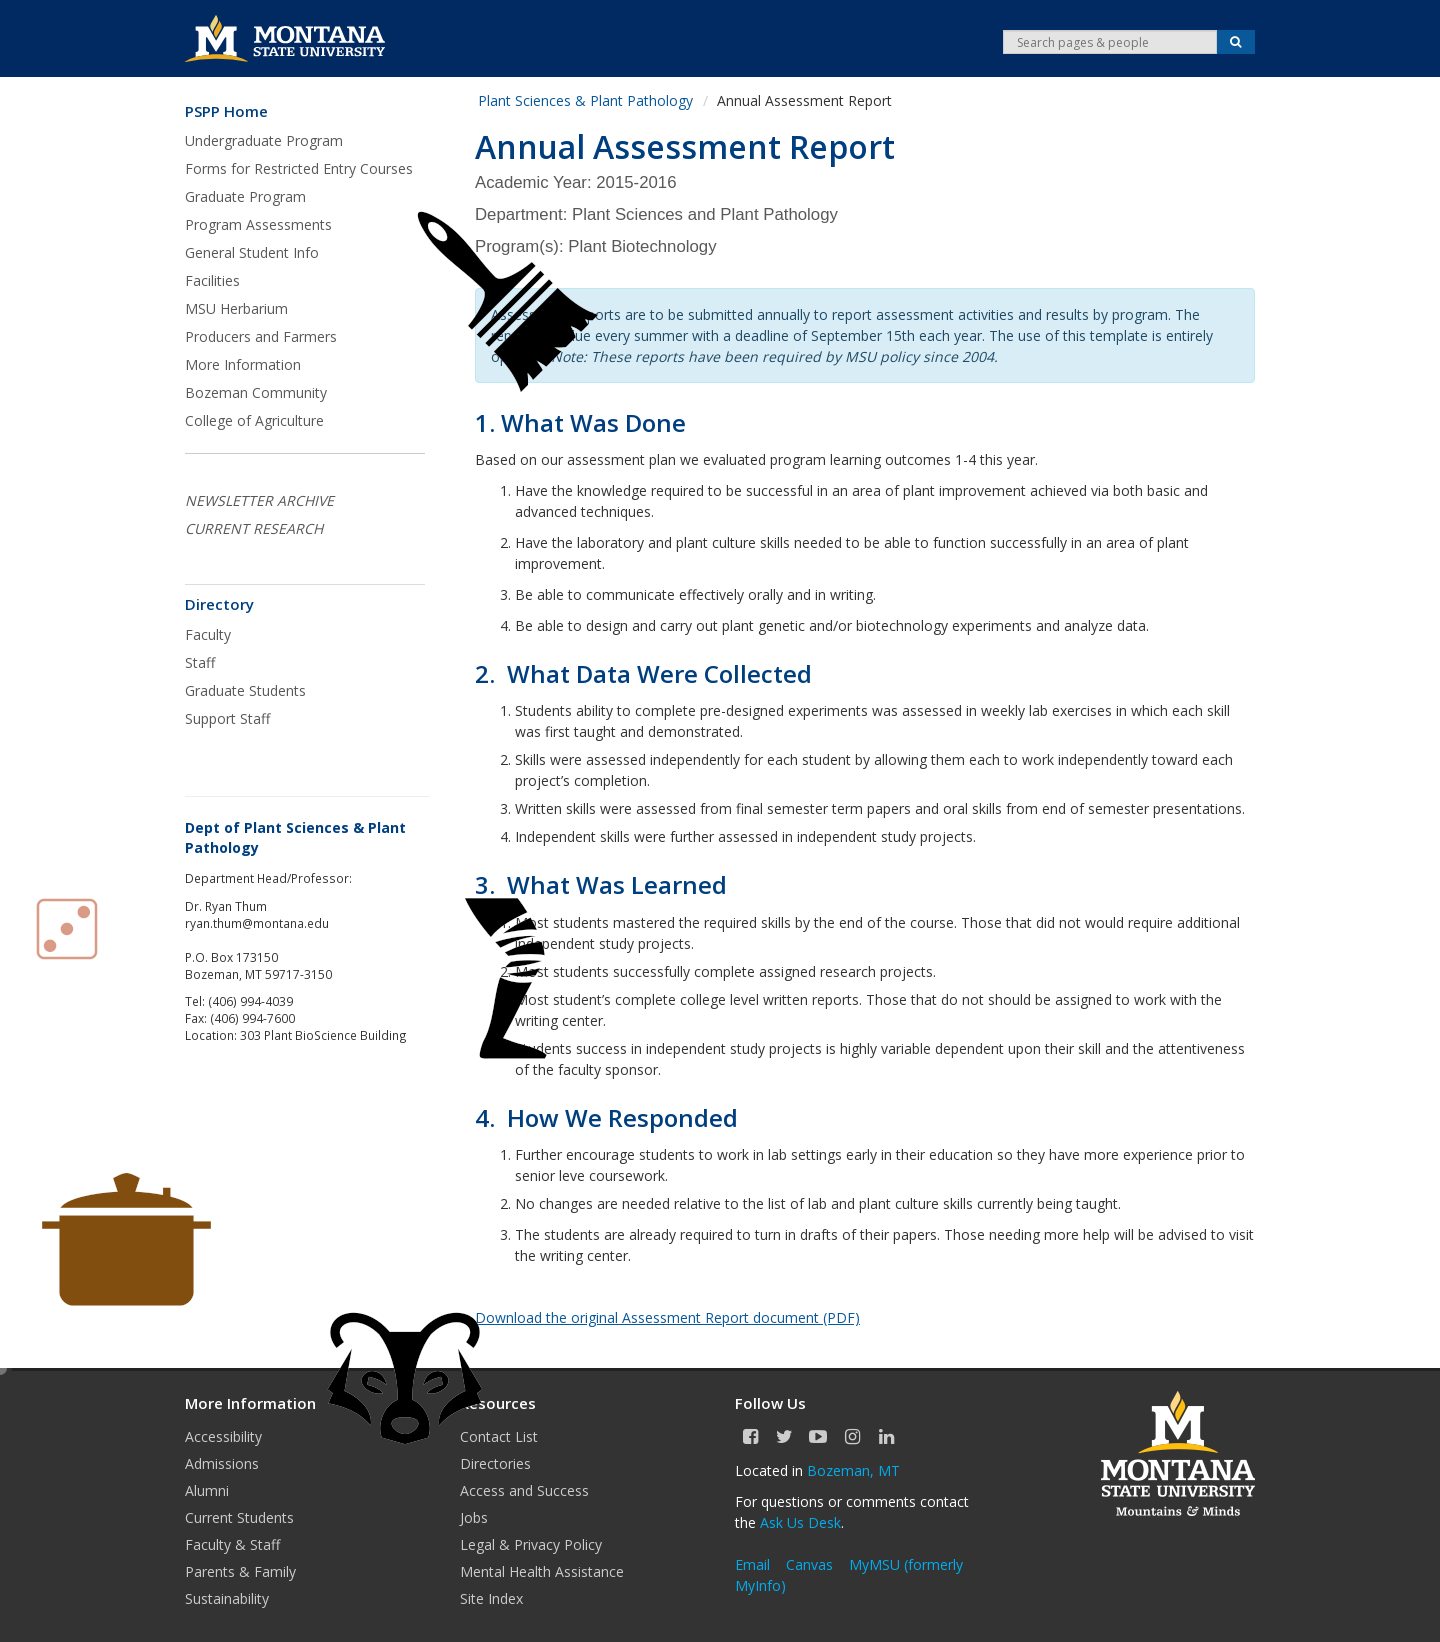 The image size is (1440, 1642). Describe the element at coordinates (510, 978) in the screenshot. I see `view injury or recovery status` at that location.